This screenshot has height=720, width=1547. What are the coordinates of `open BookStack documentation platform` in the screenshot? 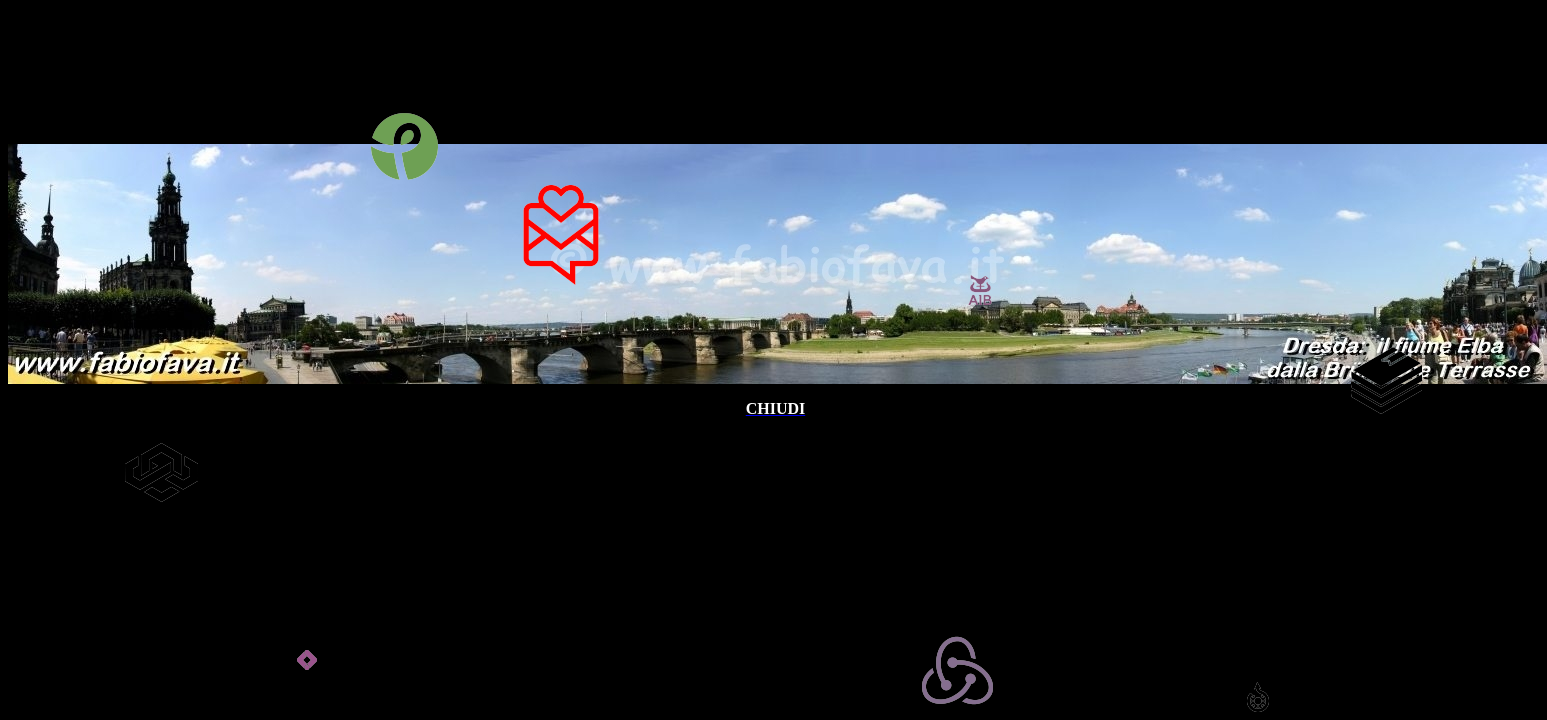 It's located at (1386, 380).